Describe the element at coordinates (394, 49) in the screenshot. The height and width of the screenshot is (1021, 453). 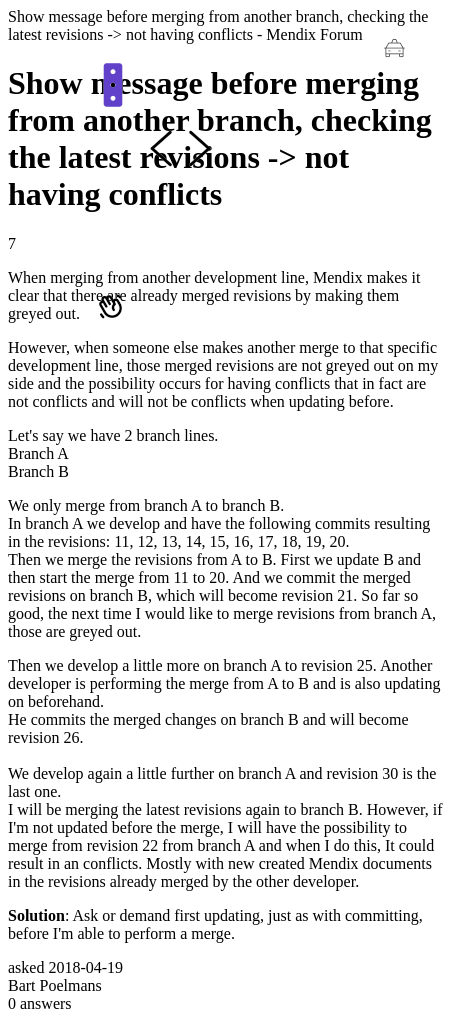
I see `request a taxi or cab ride` at that location.